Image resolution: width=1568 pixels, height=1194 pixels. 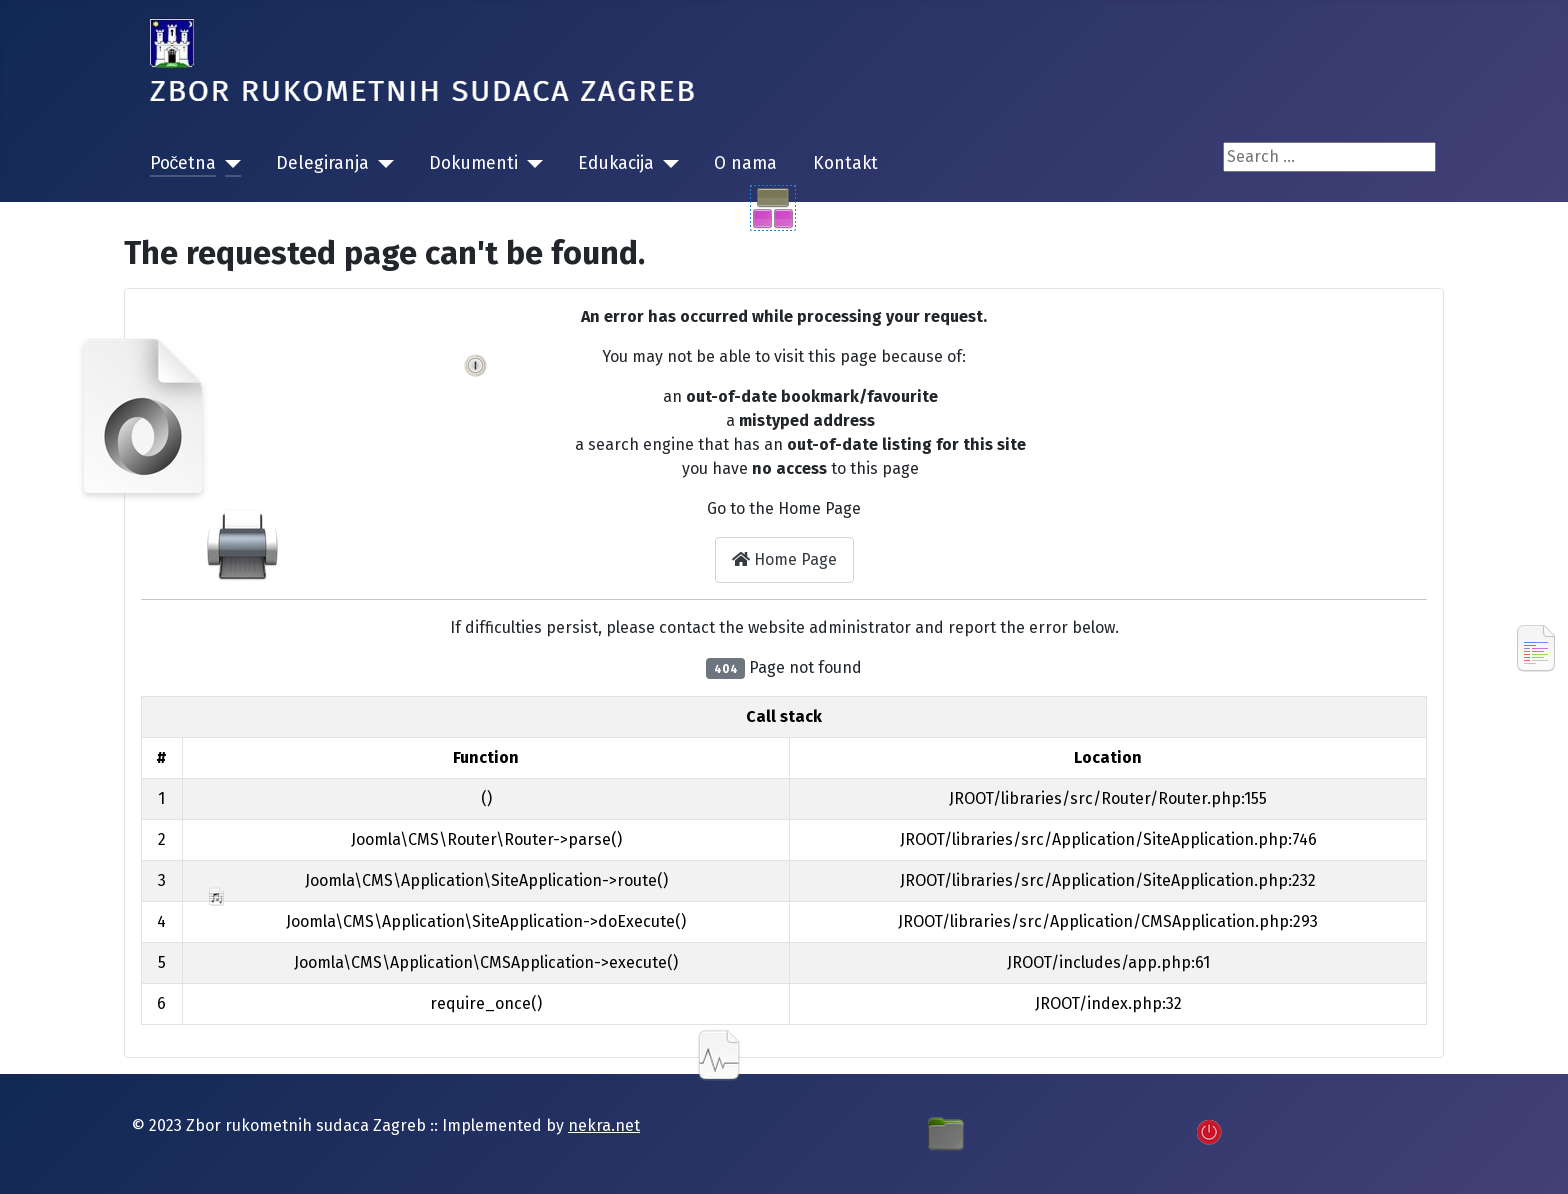 I want to click on add a new printer to your system, so click(x=242, y=544).